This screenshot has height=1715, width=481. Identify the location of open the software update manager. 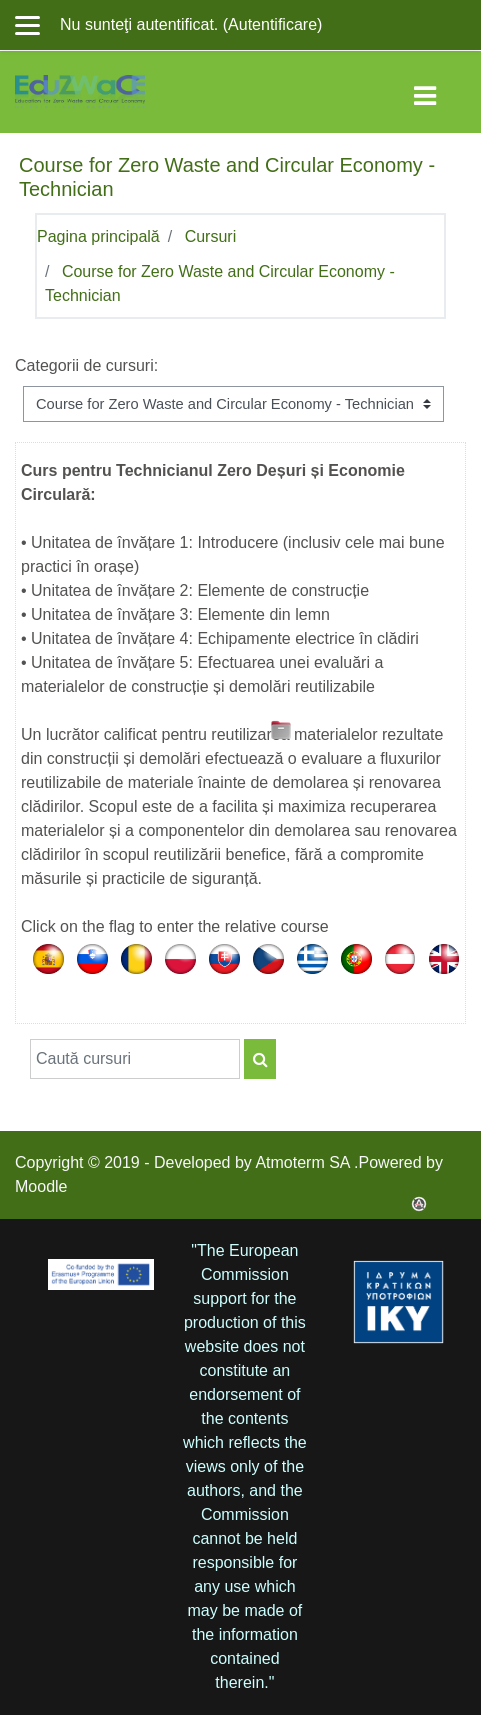
(419, 1204).